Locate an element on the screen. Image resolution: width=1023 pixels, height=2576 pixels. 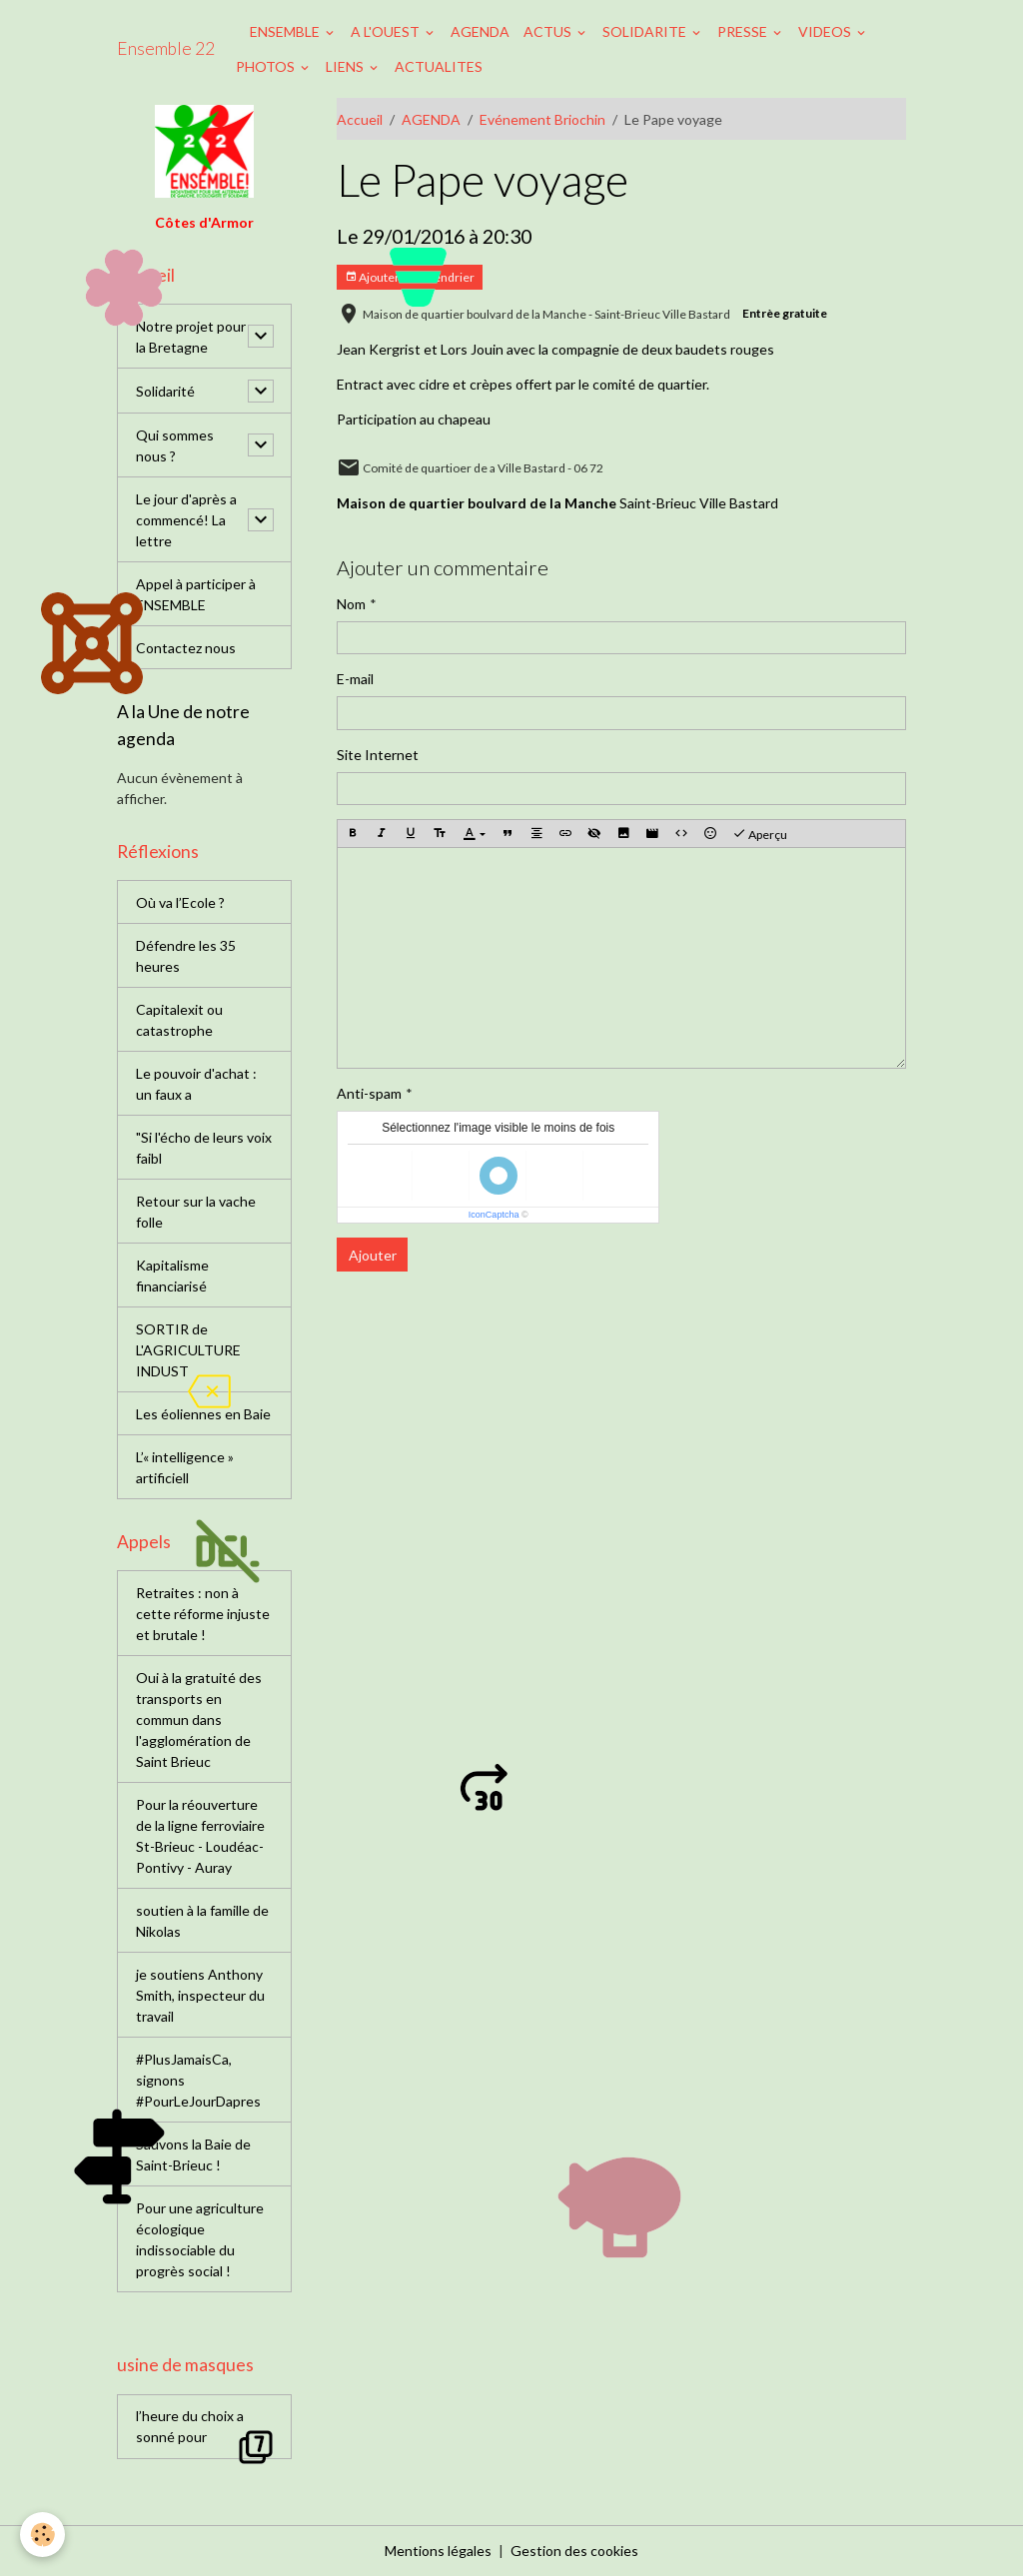
skip forward 30 seconds is located at coordinates (485, 1788).